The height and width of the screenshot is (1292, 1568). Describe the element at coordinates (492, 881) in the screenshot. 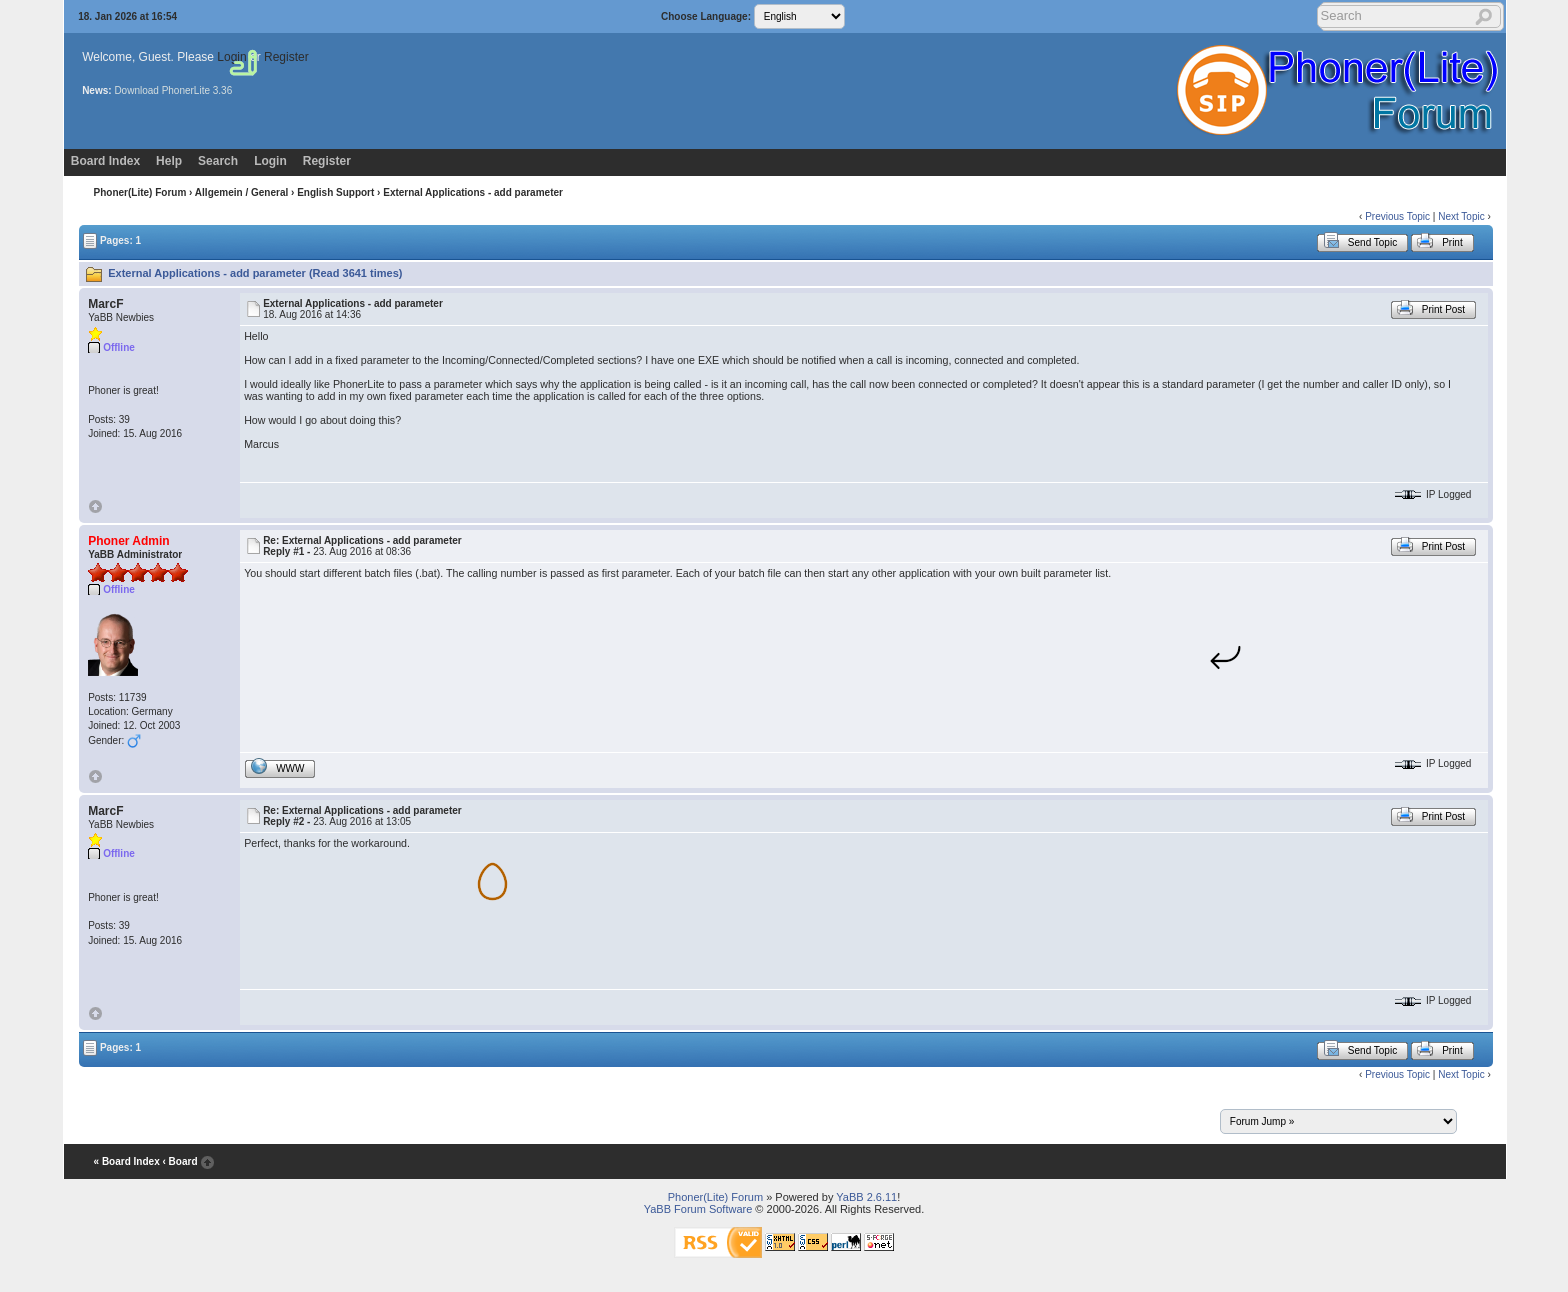

I see `indicates breakfast or food-related content` at that location.